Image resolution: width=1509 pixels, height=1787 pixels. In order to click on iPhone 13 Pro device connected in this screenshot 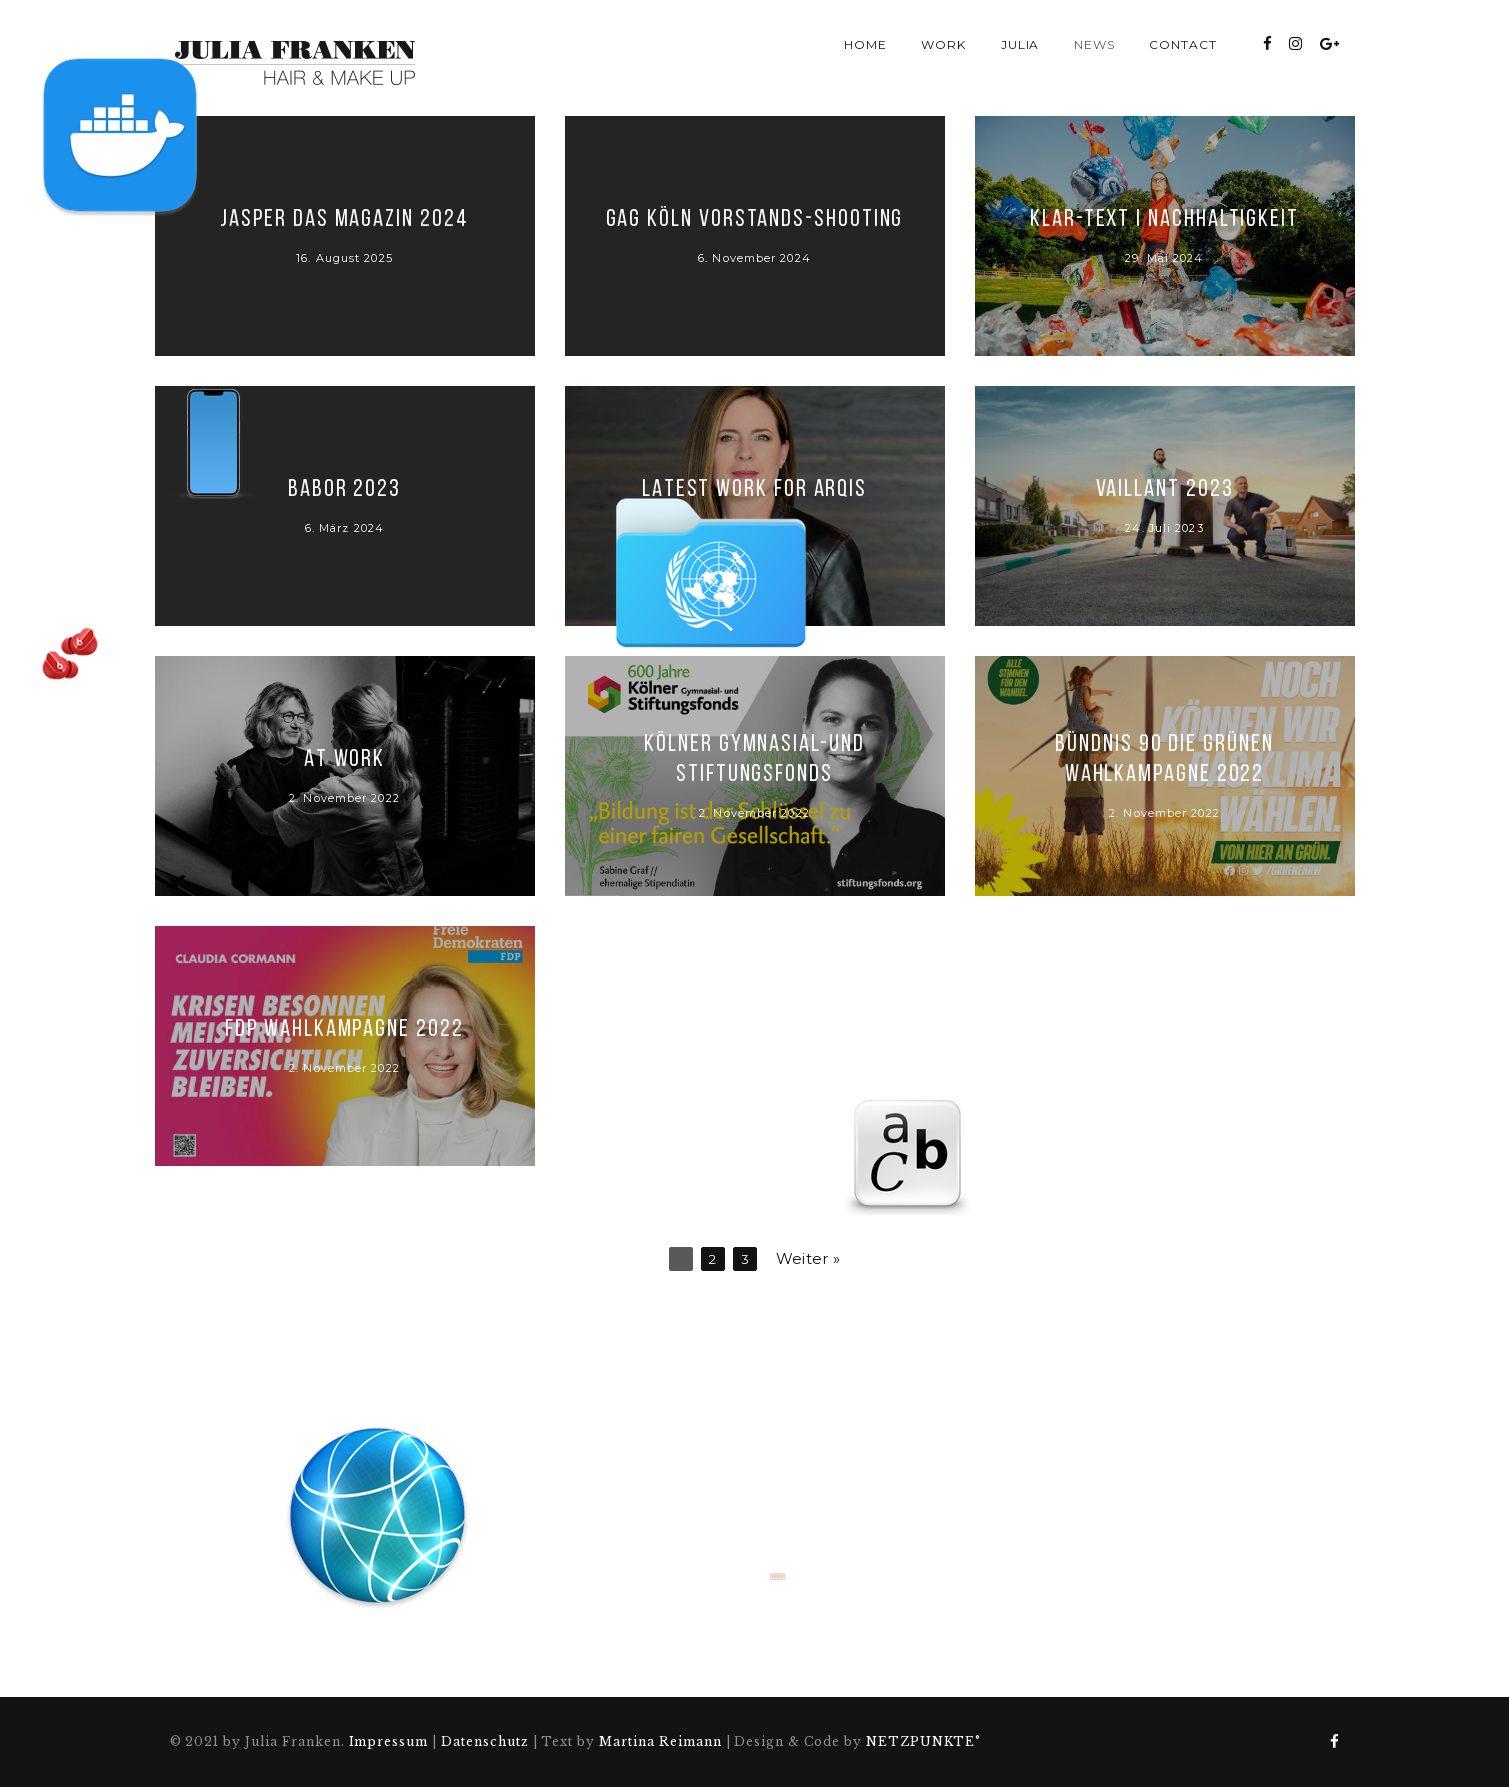, I will do `click(213, 444)`.